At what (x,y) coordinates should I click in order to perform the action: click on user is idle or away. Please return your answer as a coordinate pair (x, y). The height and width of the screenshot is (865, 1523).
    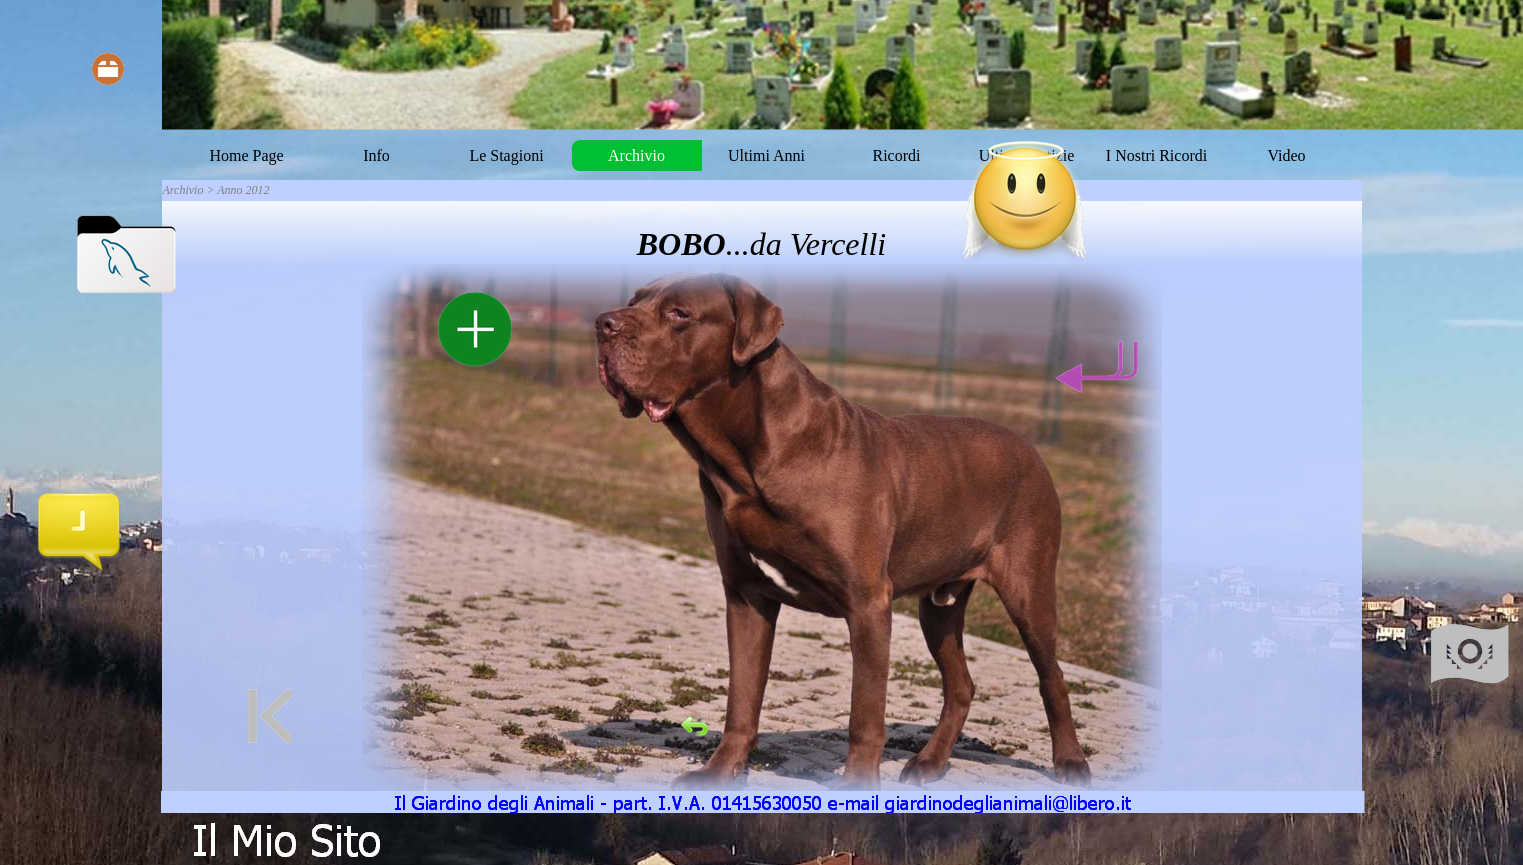
    Looking at the image, I should click on (79, 531).